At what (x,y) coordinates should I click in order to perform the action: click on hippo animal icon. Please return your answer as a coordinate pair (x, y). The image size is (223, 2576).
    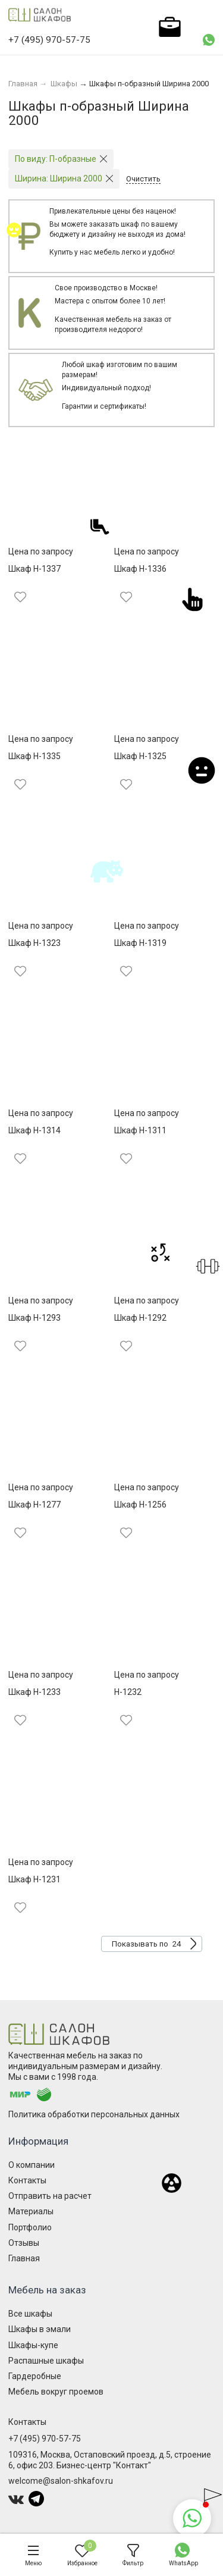
    Looking at the image, I should click on (106, 871).